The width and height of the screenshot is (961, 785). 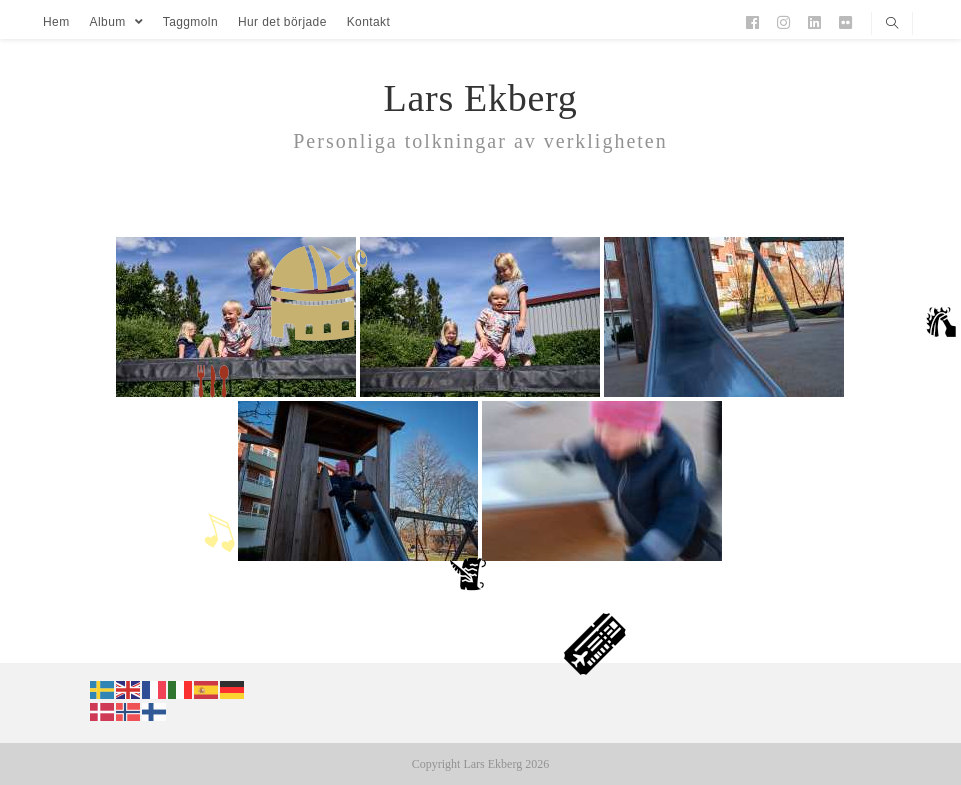 What do you see at coordinates (468, 574) in the screenshot?
I see `access quest log or story journal` at bounding box center [468, 574].